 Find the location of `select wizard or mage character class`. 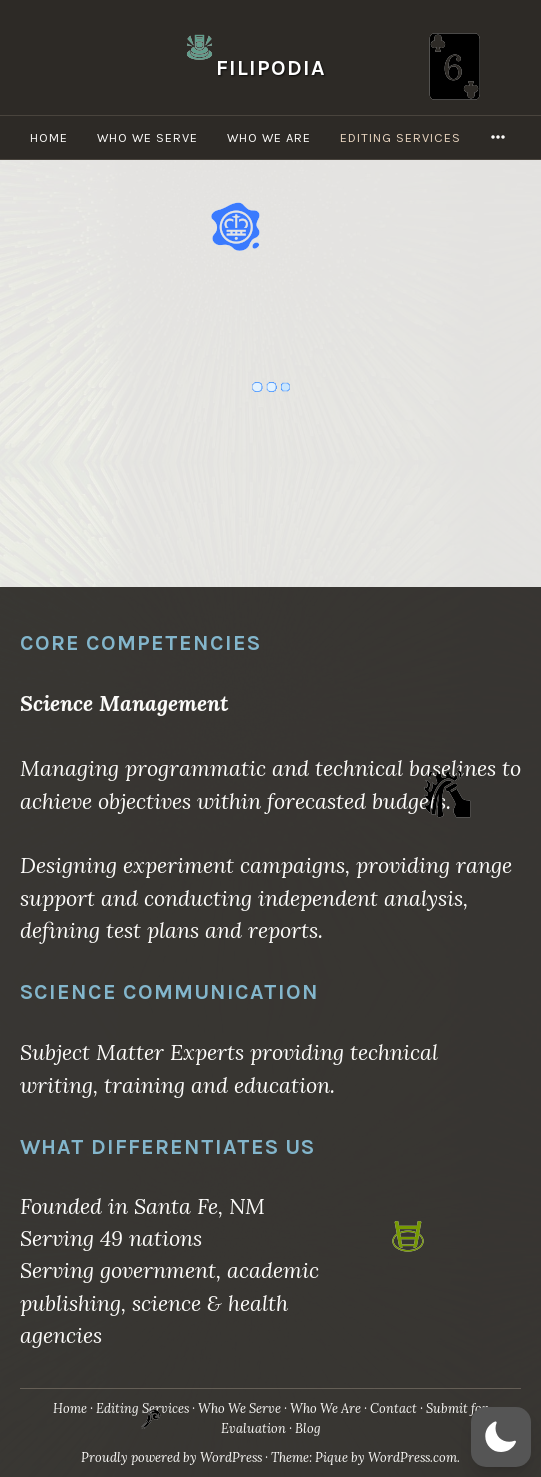

select wizard or mage character class is located at coordinates (151, 1419).